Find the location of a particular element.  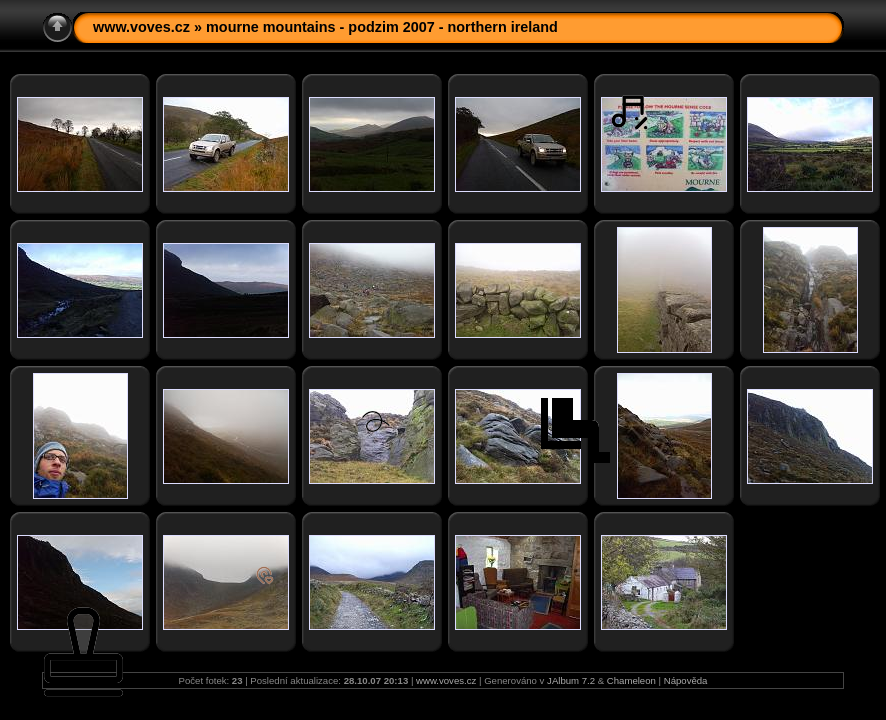

view discounted music or audio content is located at coordinates (629, 111).